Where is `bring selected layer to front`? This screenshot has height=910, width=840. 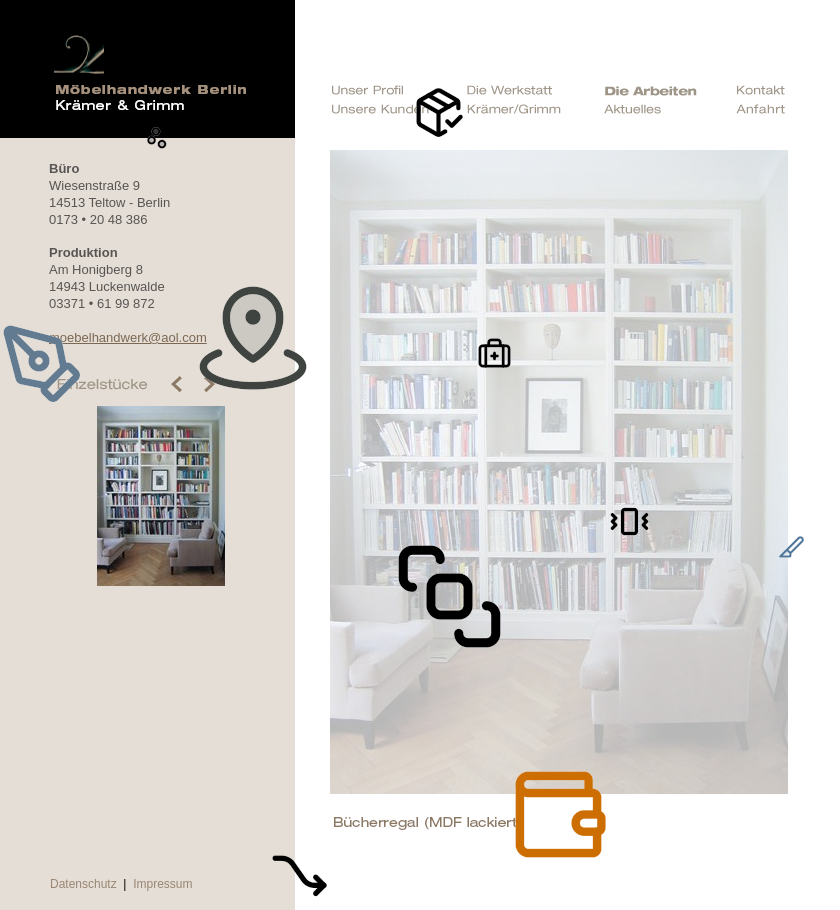
bring selected layer to front is located at coordinates (449, 596).